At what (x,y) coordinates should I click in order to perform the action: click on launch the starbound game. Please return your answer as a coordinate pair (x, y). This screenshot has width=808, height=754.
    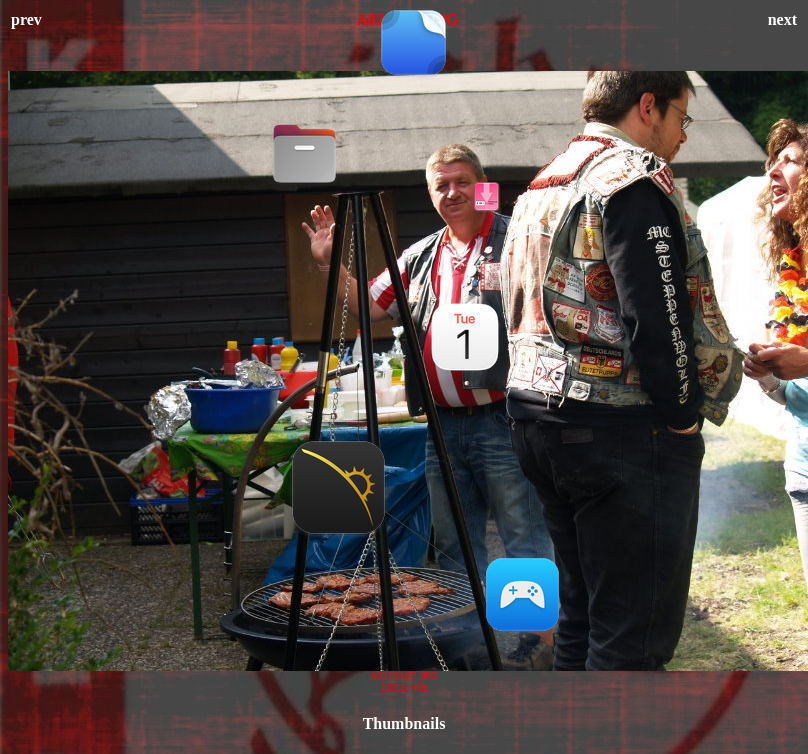
    Looking at the image, I should click on (338, 487).